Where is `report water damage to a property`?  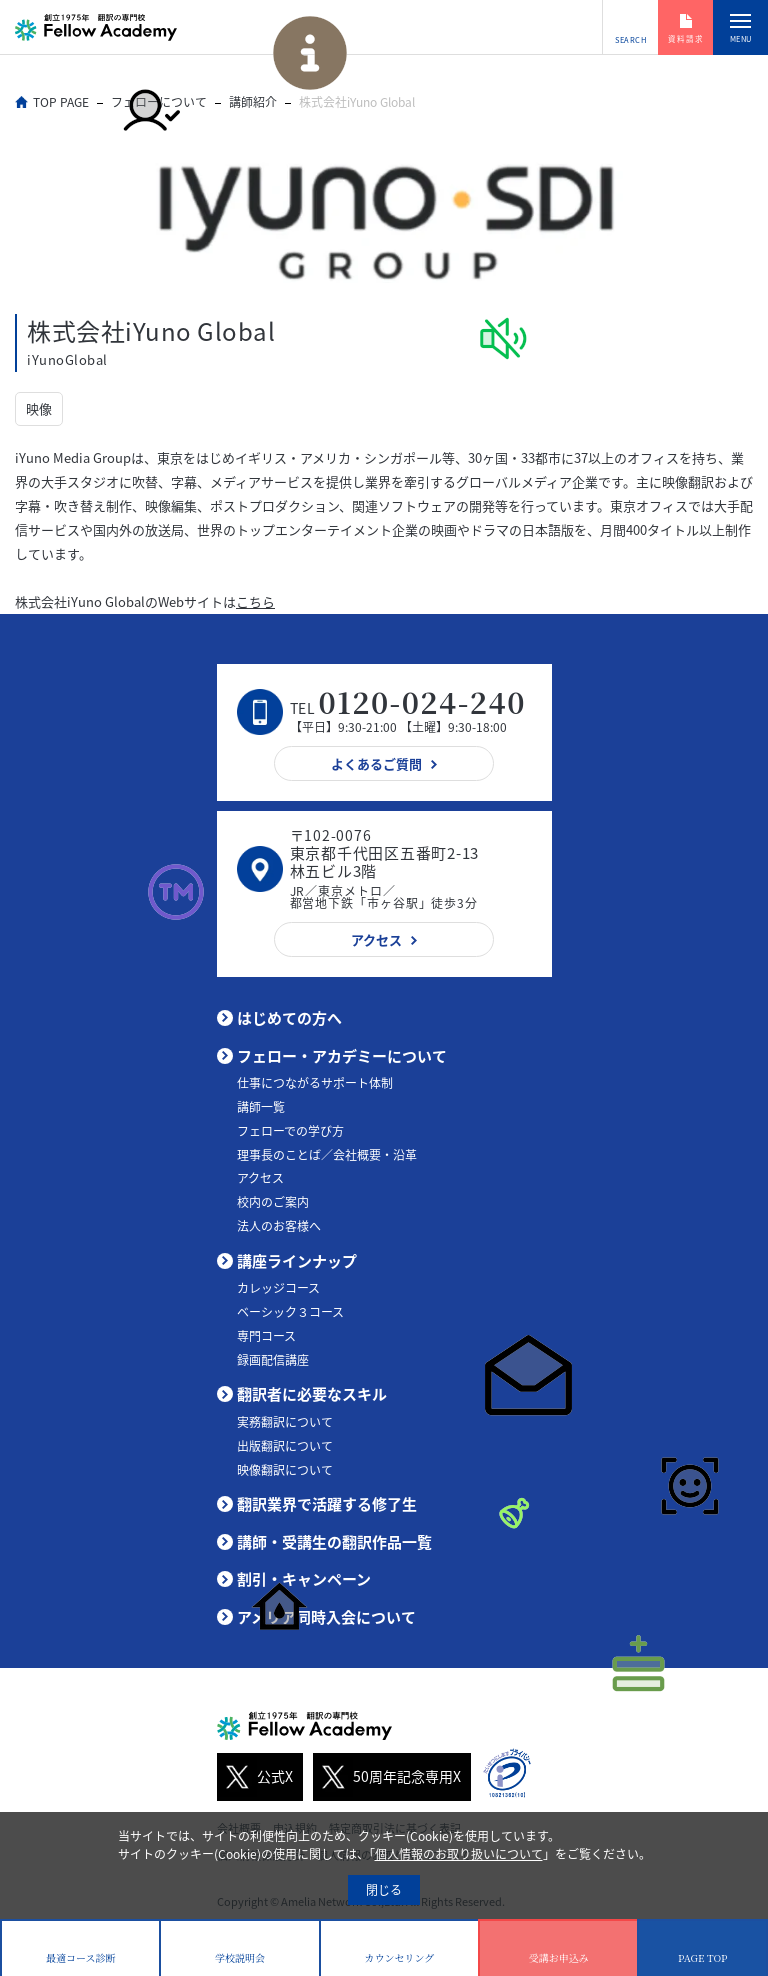
report water damage to a property is located at coordinates (279, 1607).